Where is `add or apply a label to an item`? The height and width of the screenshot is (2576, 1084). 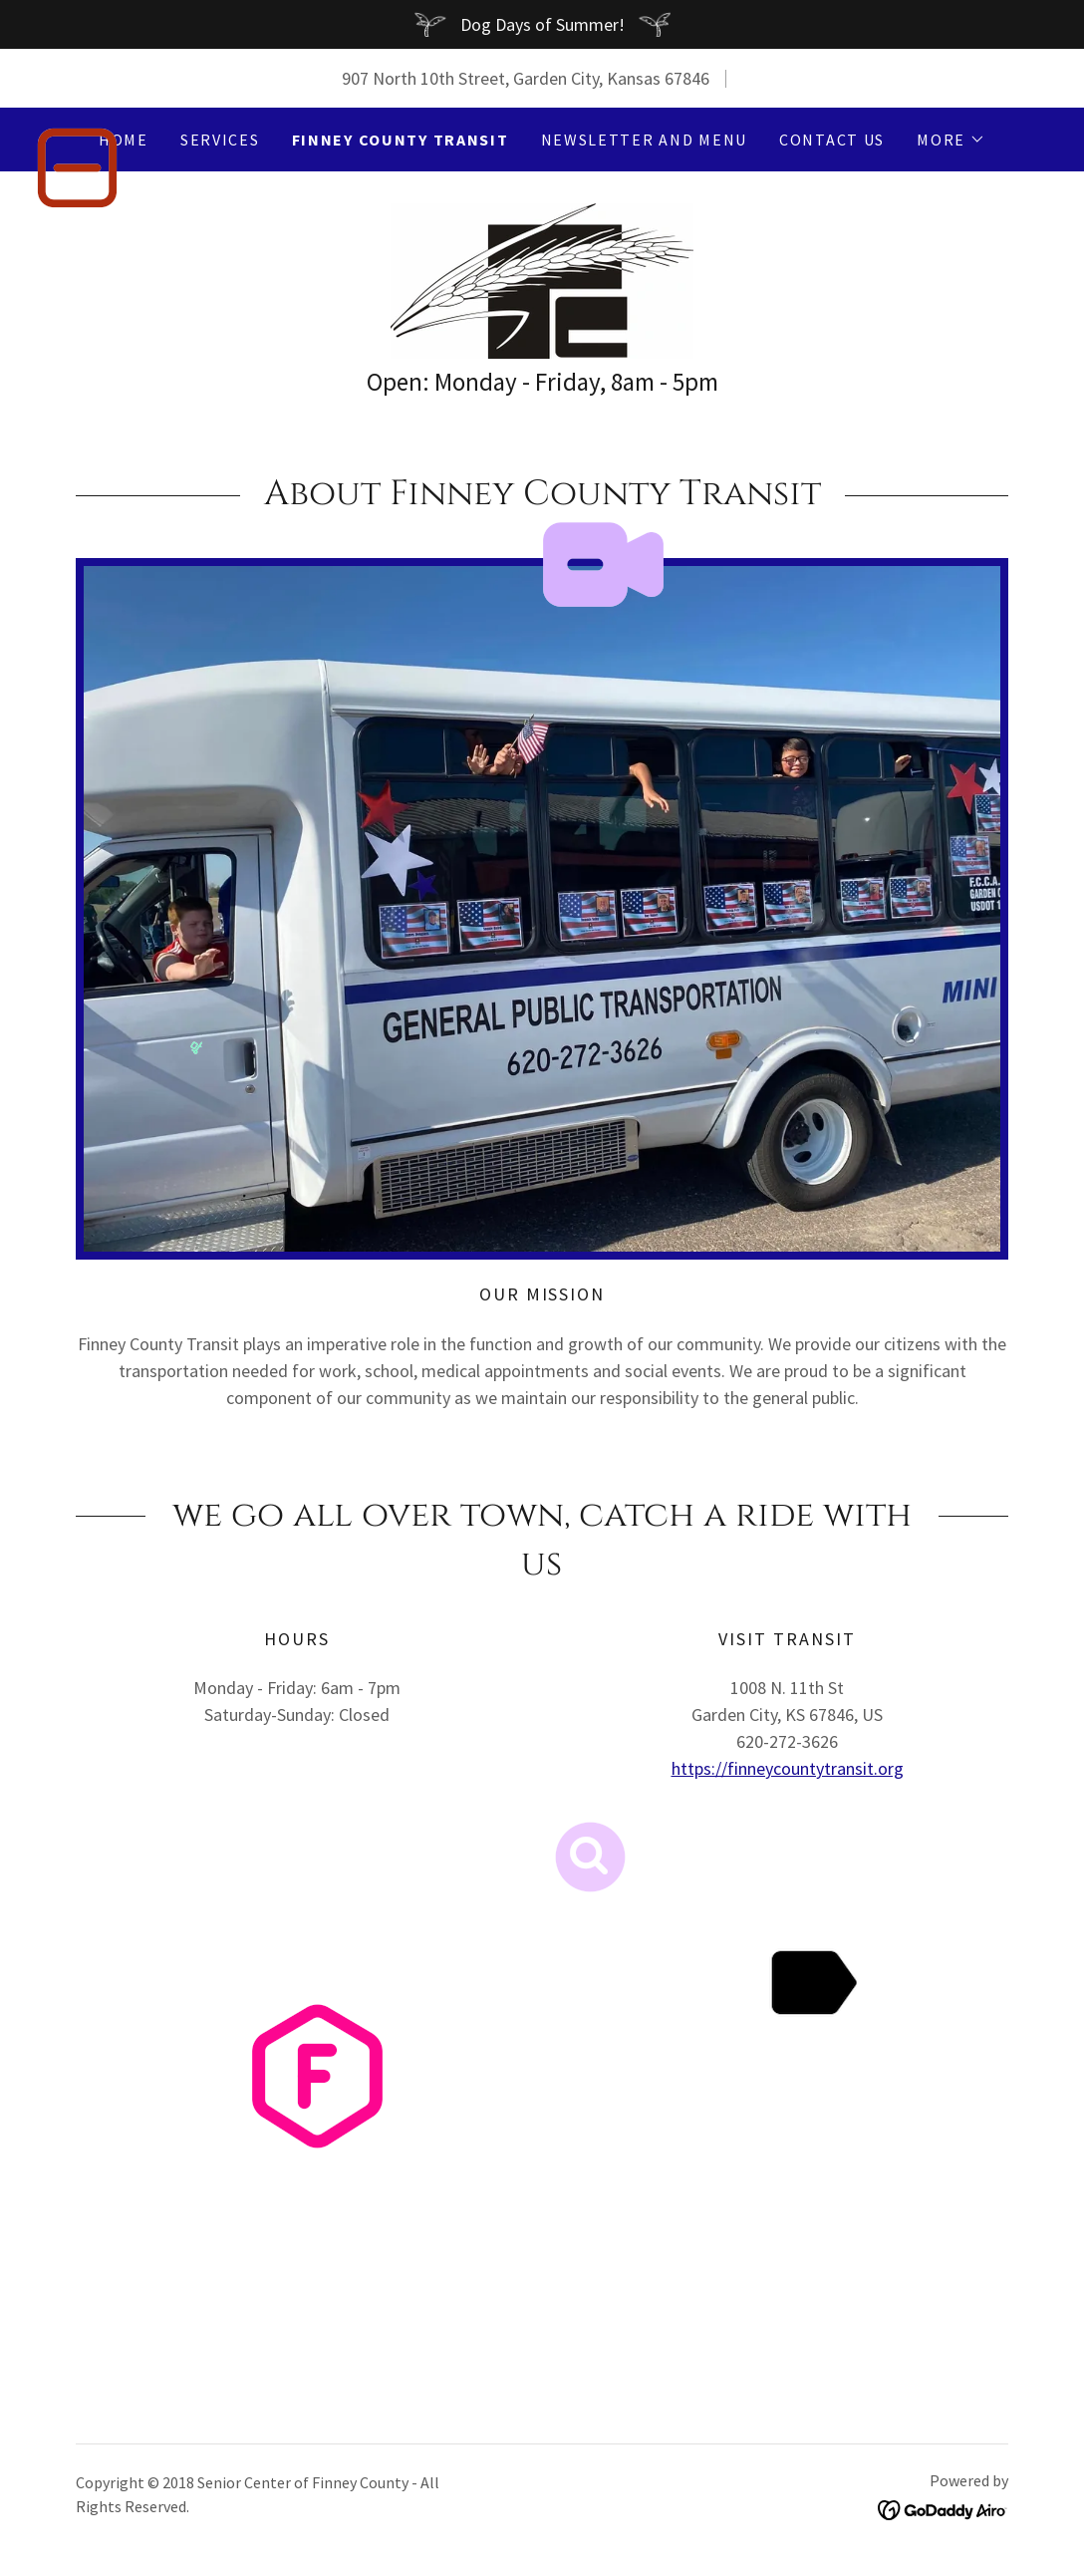
add or apply a label to an item is located at coordinates (812, 1982).